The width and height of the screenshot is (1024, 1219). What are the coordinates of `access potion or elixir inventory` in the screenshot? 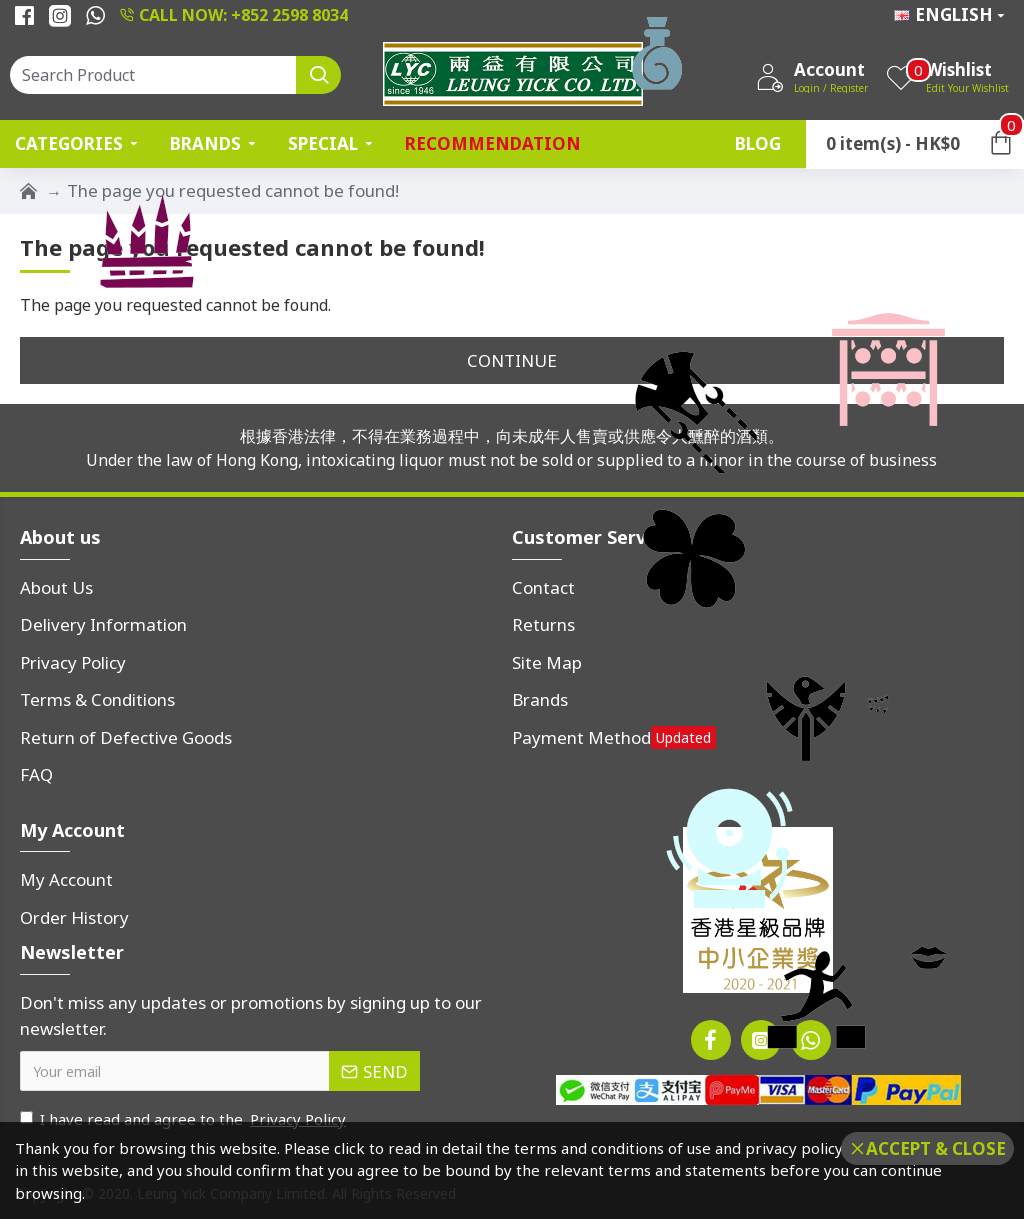 It's located at (657, 53).